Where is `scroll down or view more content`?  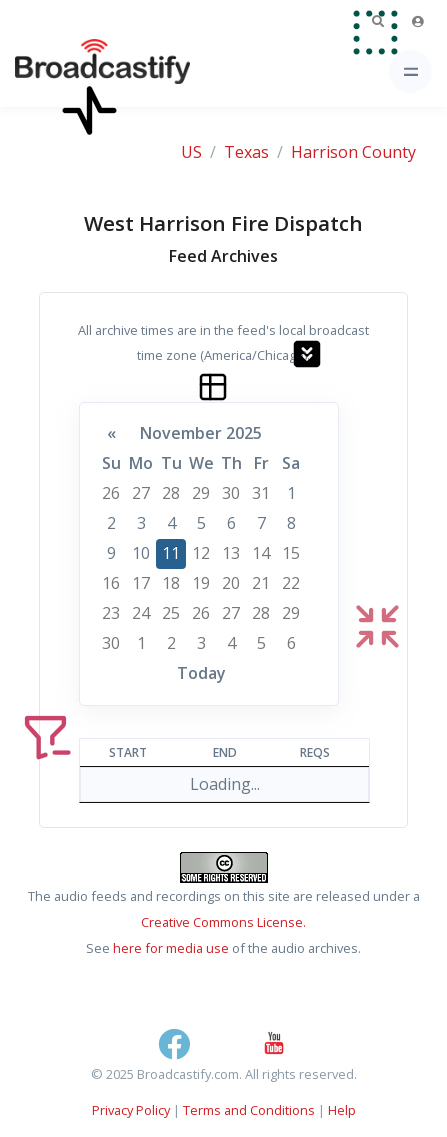
scroll down or view more content is located at coordinates (307, 354).